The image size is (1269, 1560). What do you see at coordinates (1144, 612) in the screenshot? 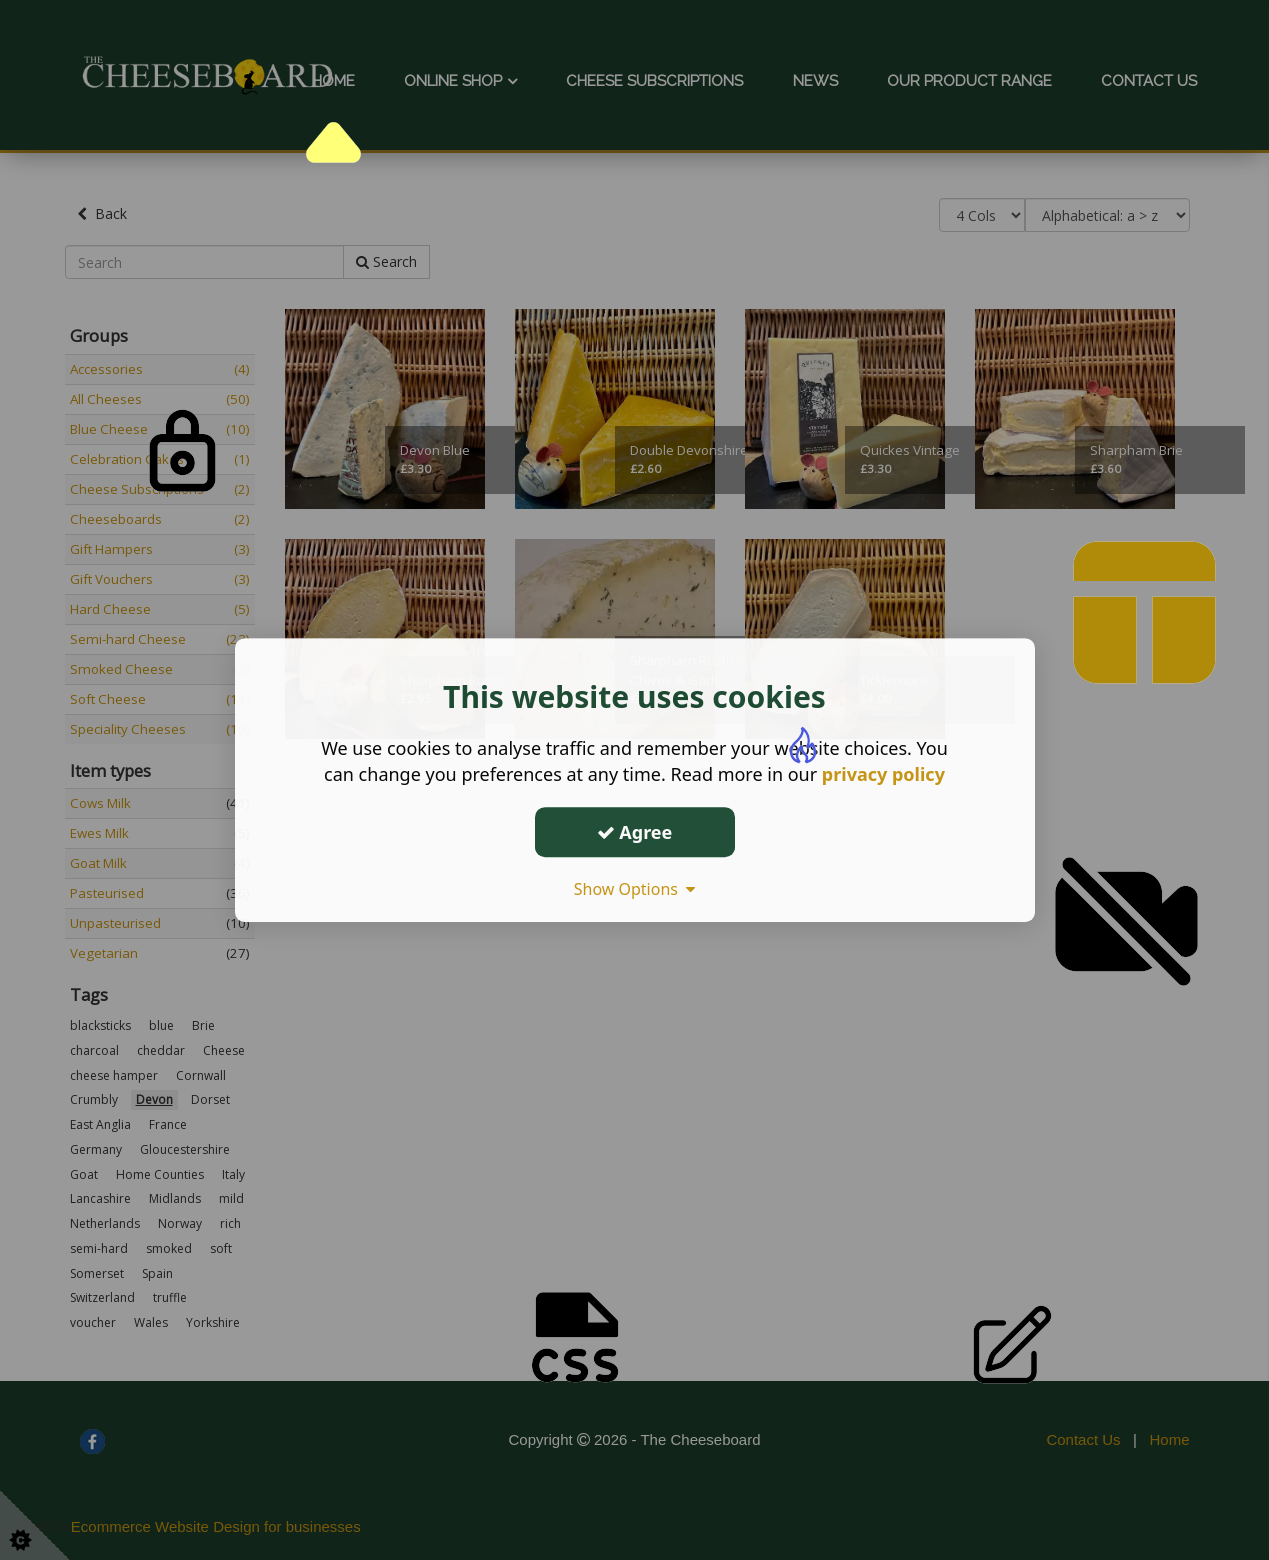
I see `change page layout or view` at bounding box center [1144, 612].